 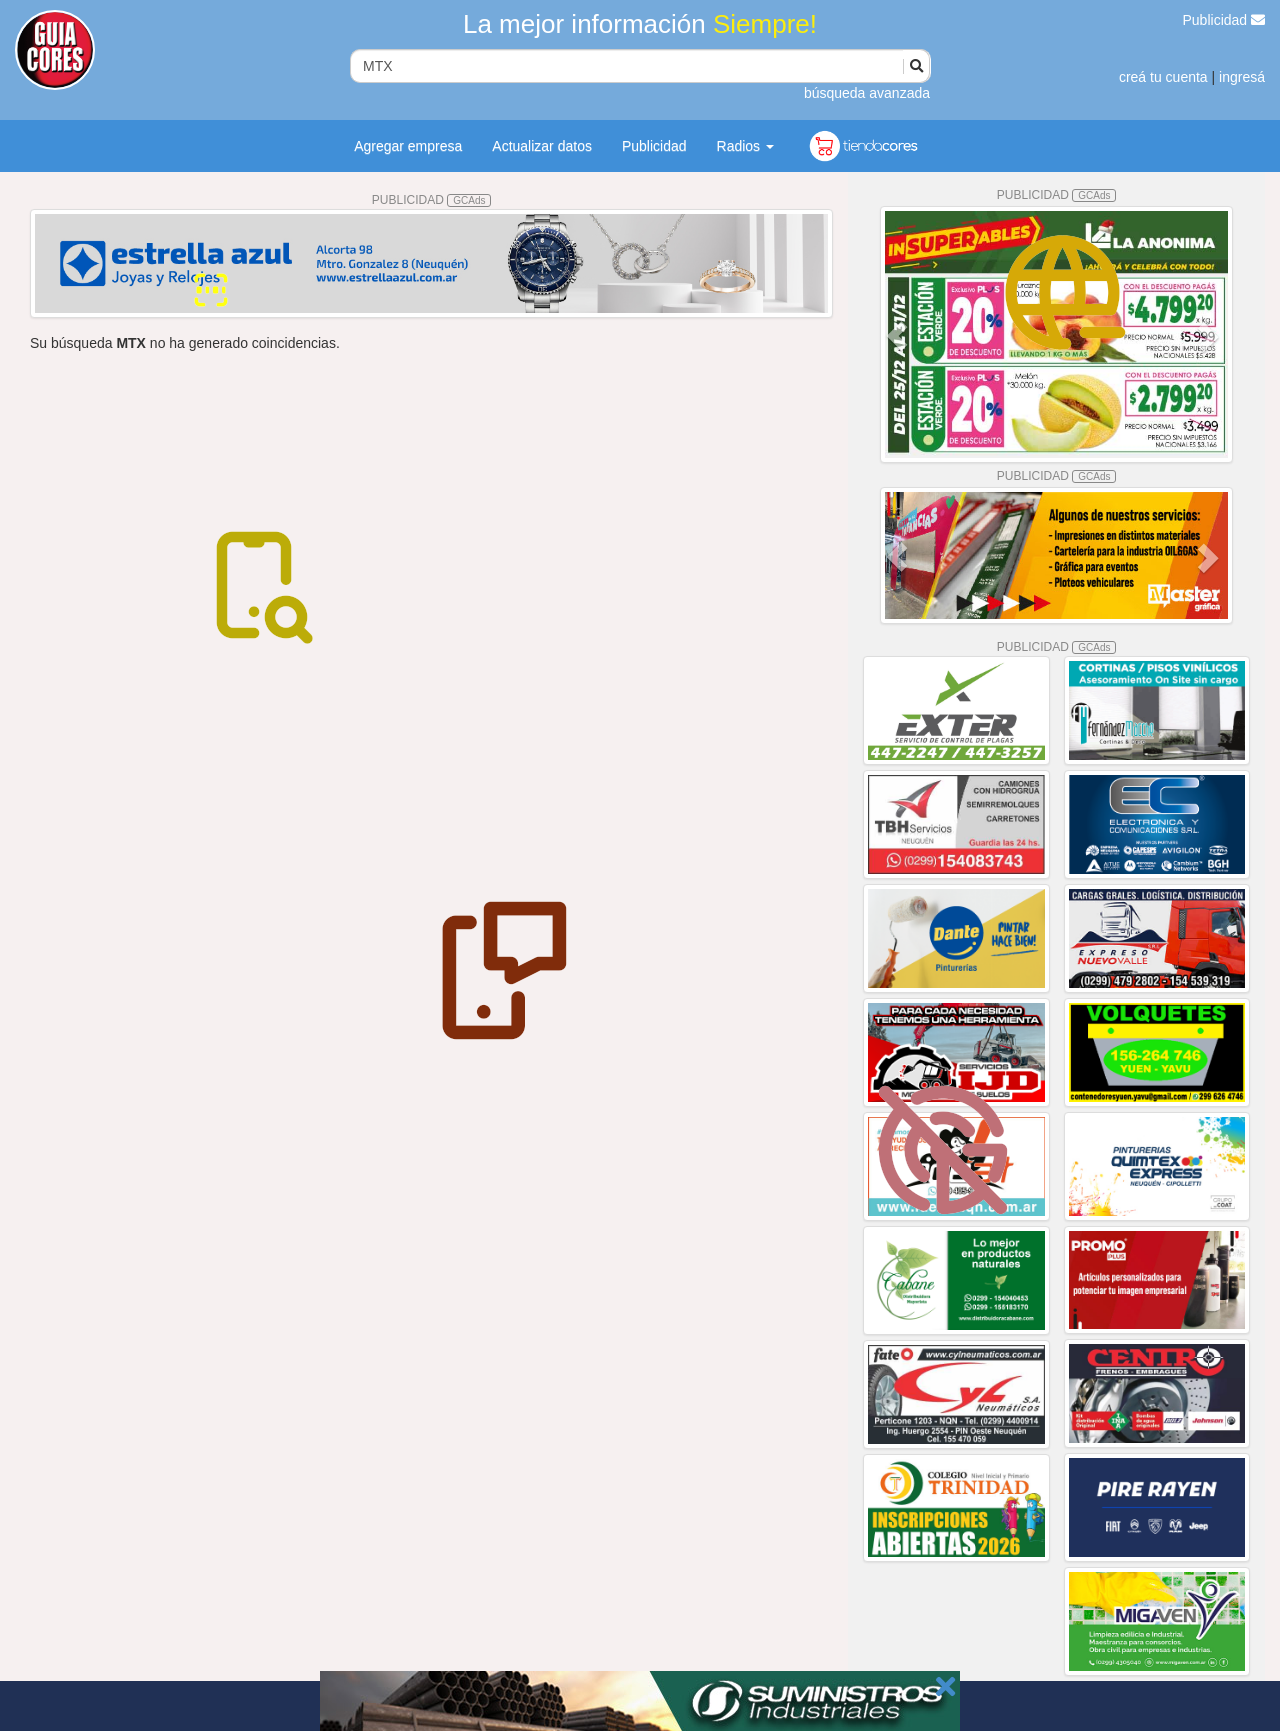 What do you see at coordinates (254, 585) in the screenshot?
I see `search for a mobile device` at bounding box center [254, 585].